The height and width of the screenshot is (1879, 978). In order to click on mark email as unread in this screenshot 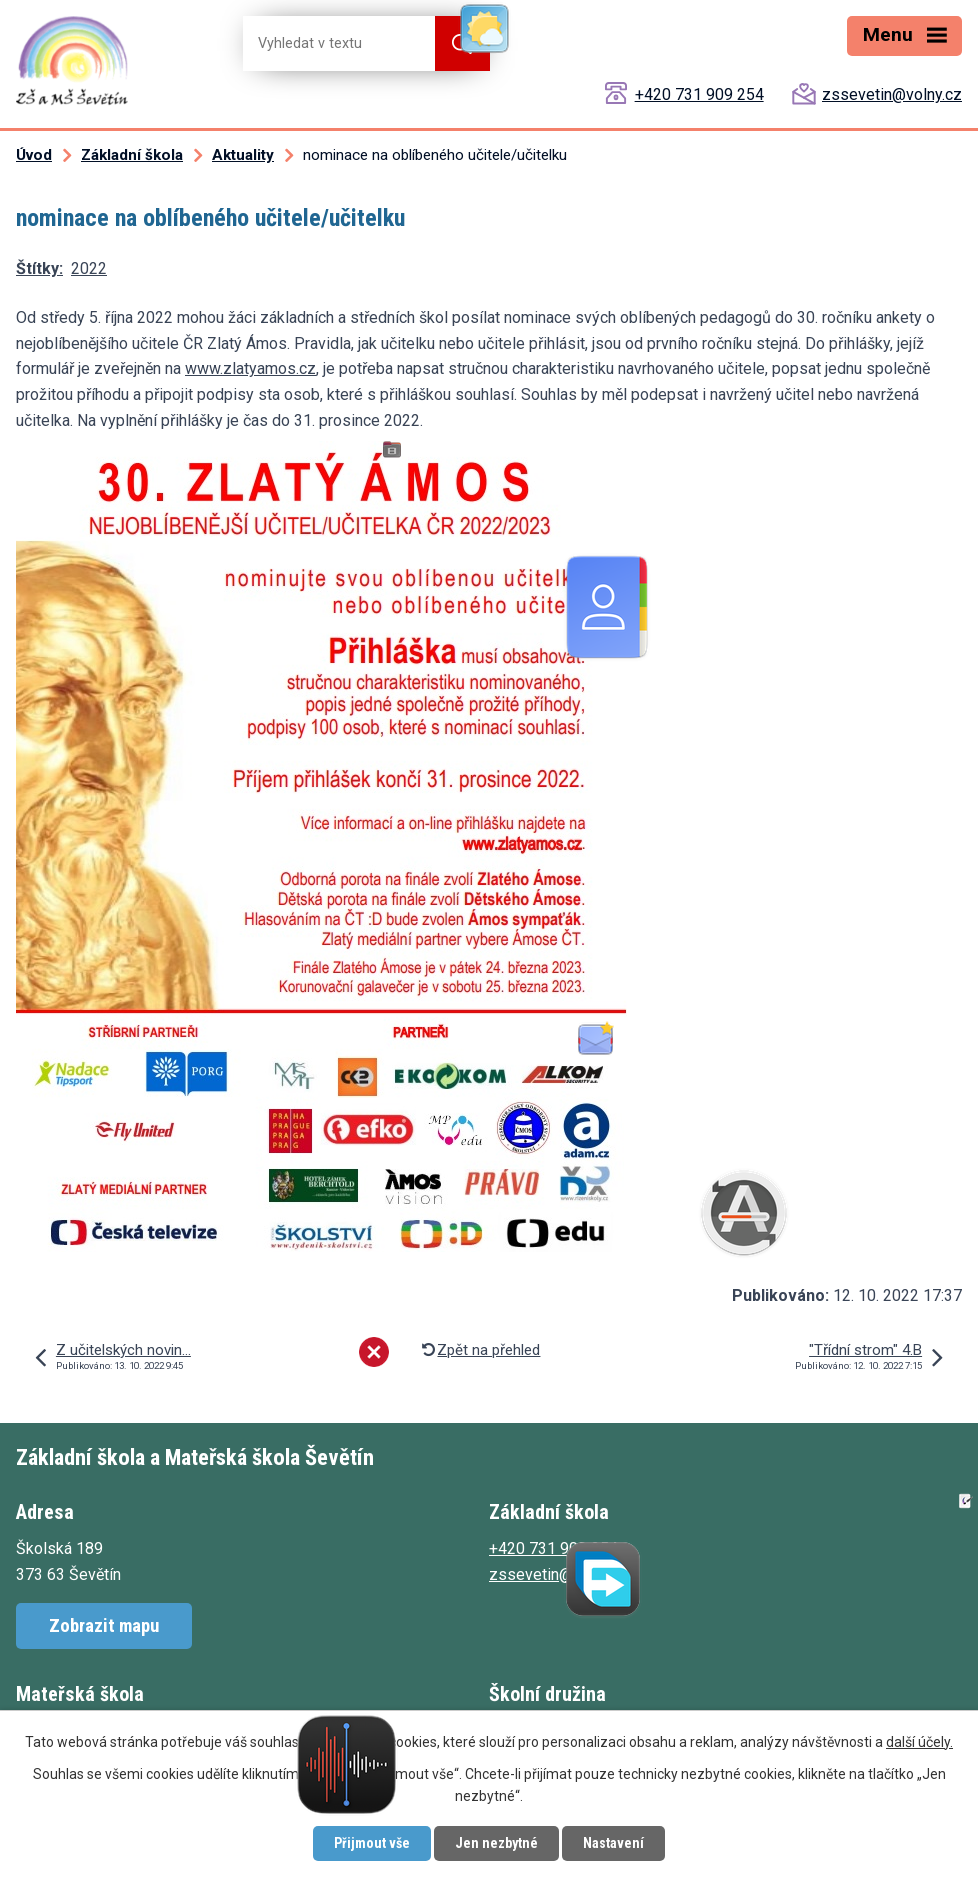, I will do `click(595, 1039)`.